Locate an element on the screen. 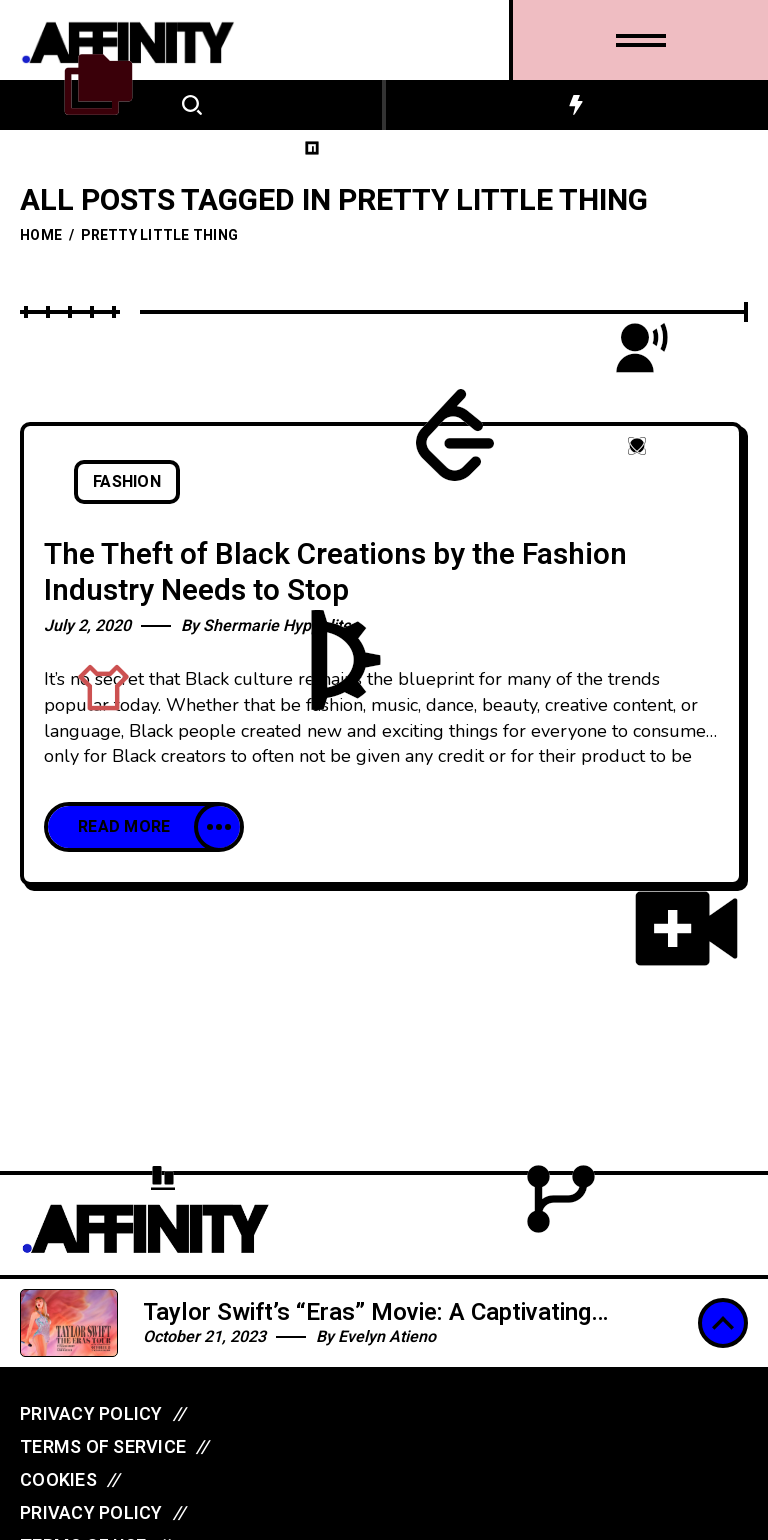 The image size is (768, 1540). npm (node package manager) logo is located at coordinates (312, 148).